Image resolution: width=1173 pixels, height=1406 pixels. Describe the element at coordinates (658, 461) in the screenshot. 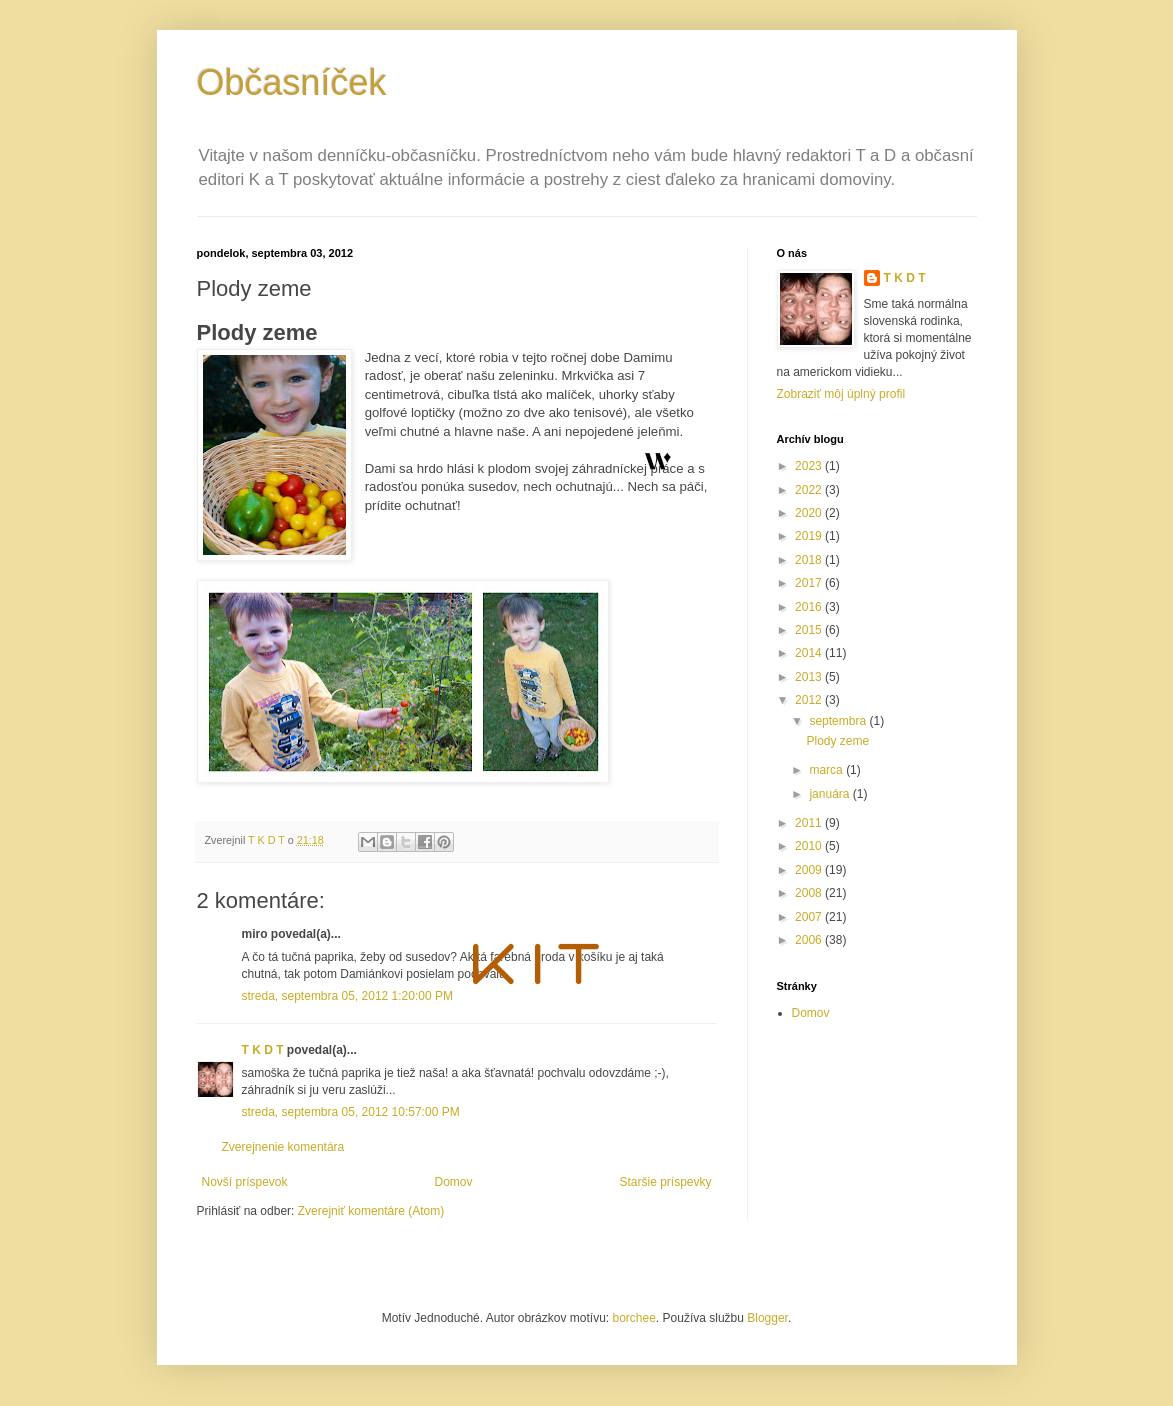

I see `open the Wish shopping app` at that location.